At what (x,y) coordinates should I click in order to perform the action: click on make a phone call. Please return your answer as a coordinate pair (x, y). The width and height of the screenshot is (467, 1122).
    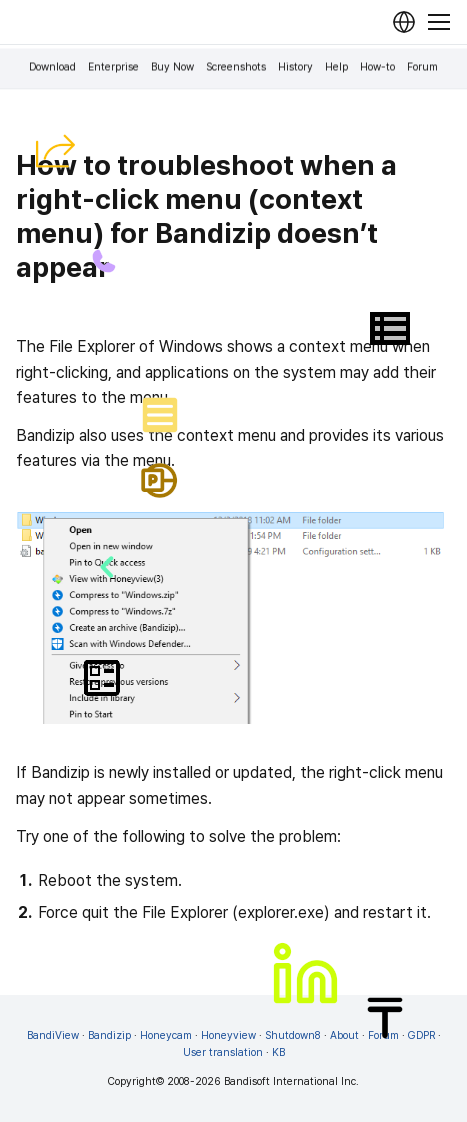
    Looking at the image, I should click on (103, 261).